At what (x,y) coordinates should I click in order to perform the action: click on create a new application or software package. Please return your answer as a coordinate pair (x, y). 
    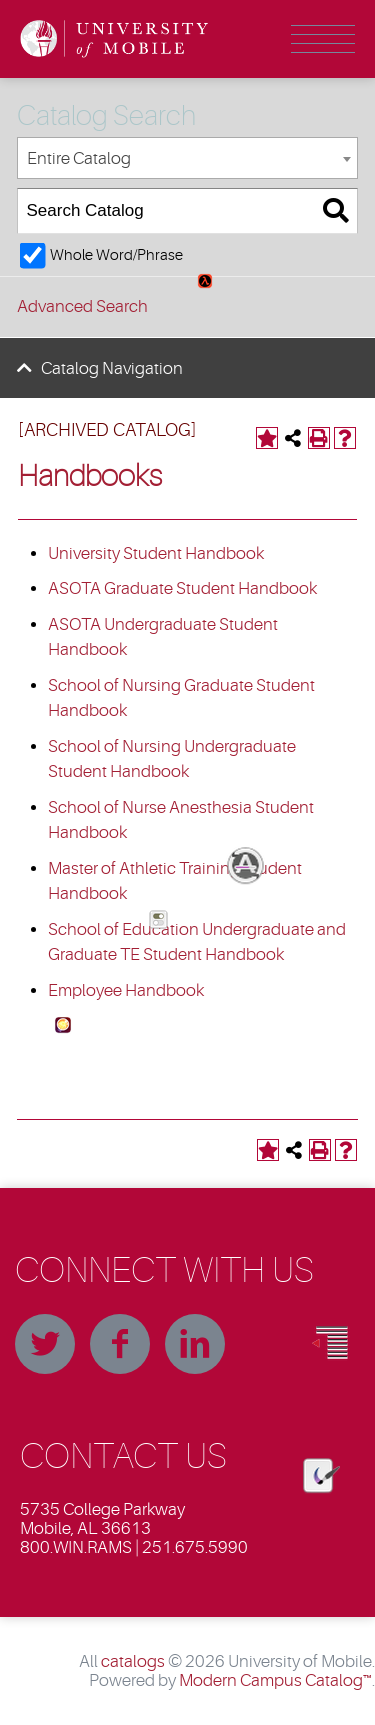
    Looking at the image, I should click on (321, 1475).